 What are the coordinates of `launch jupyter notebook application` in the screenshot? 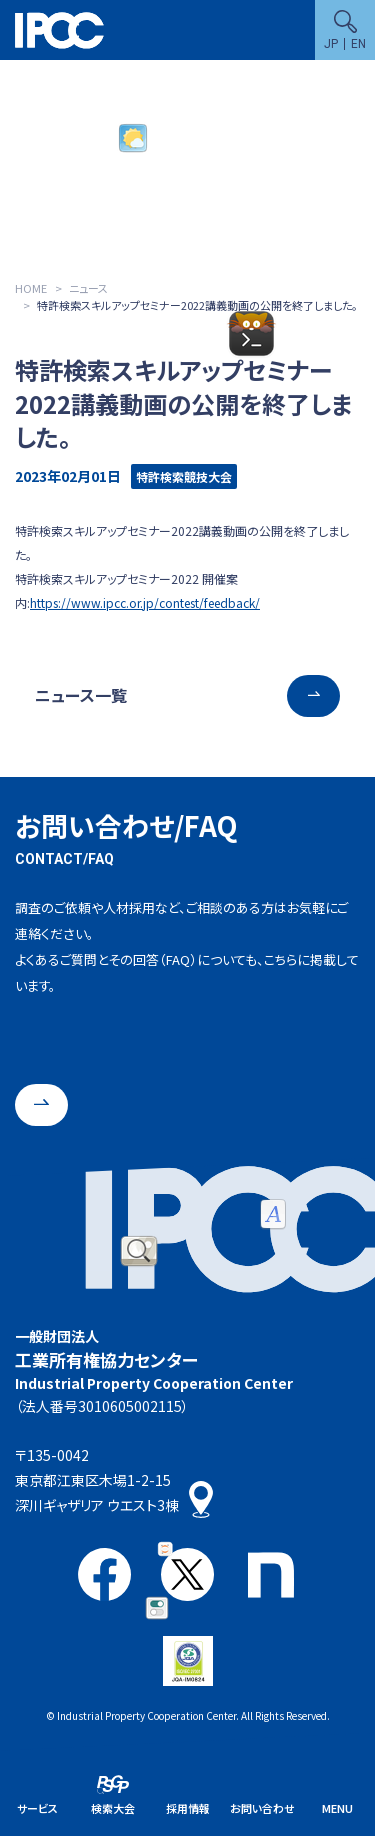 It's located at (165, 1549).